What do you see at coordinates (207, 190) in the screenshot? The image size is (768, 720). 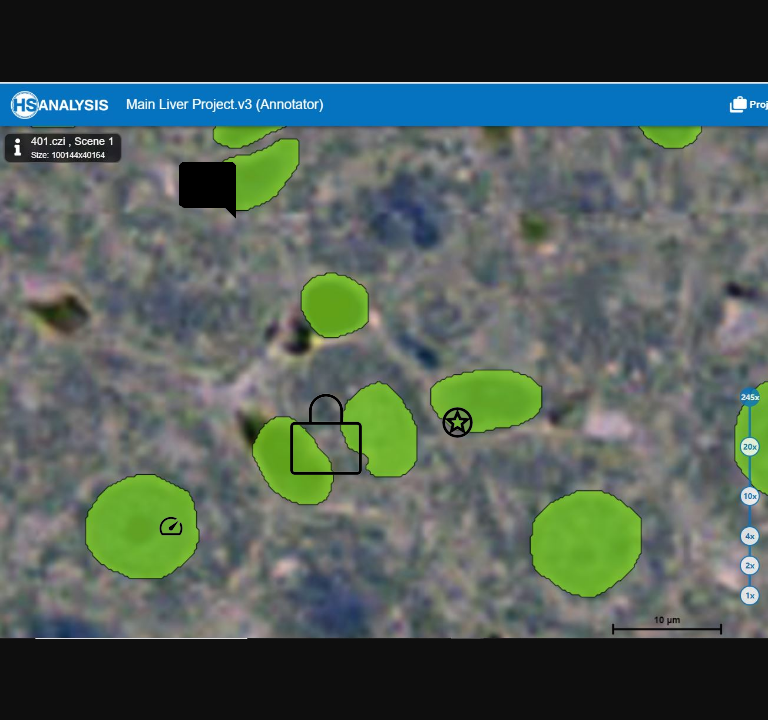 I see `open comments section` at bounding box center [207, 190].